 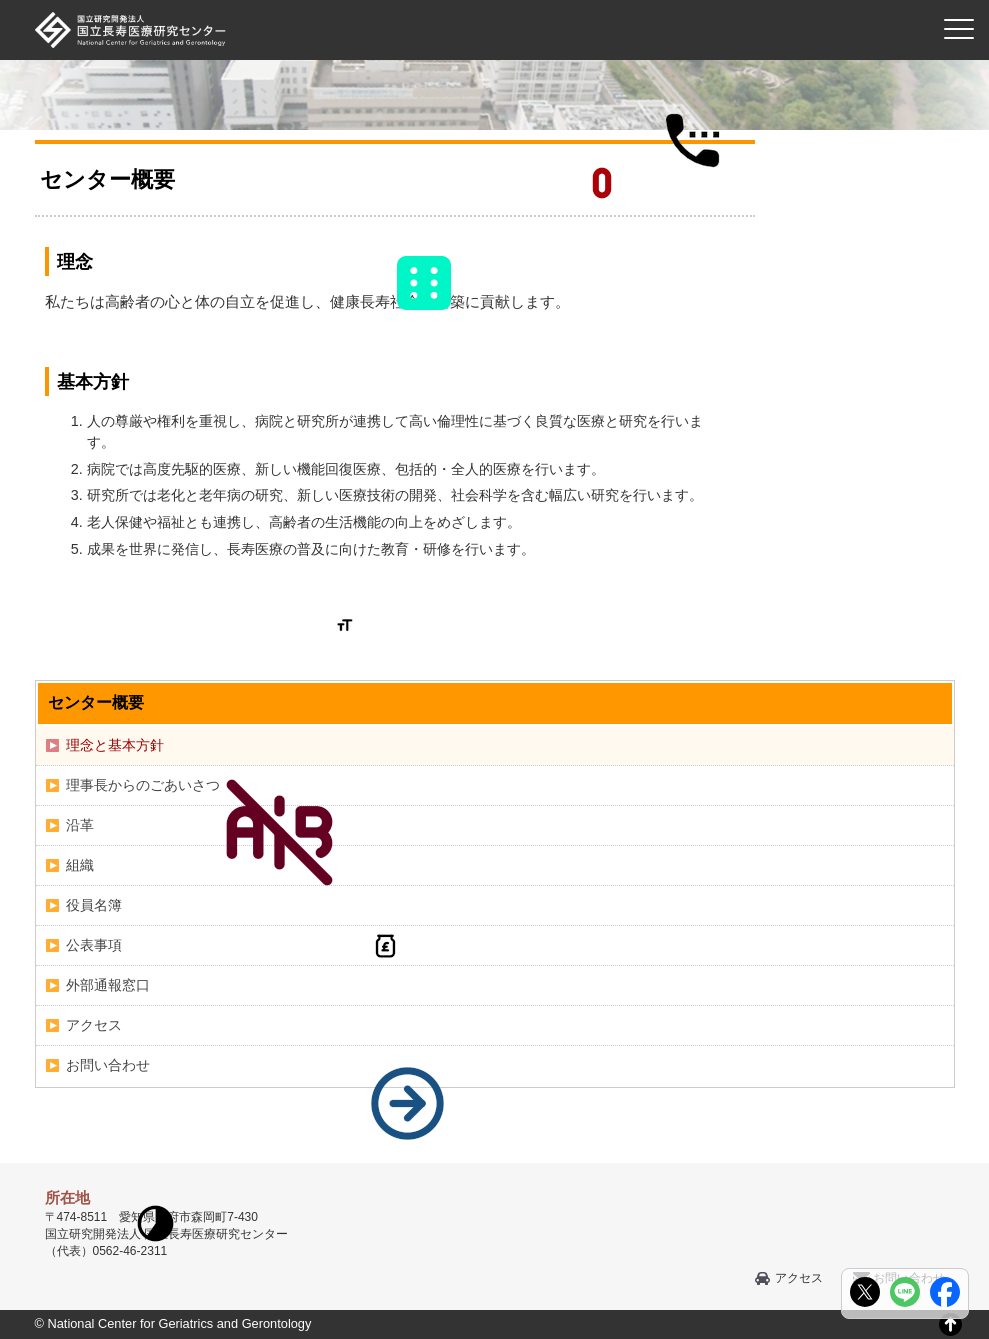 I want to click on donate or tip in pounds, so click(x=385, y=945).